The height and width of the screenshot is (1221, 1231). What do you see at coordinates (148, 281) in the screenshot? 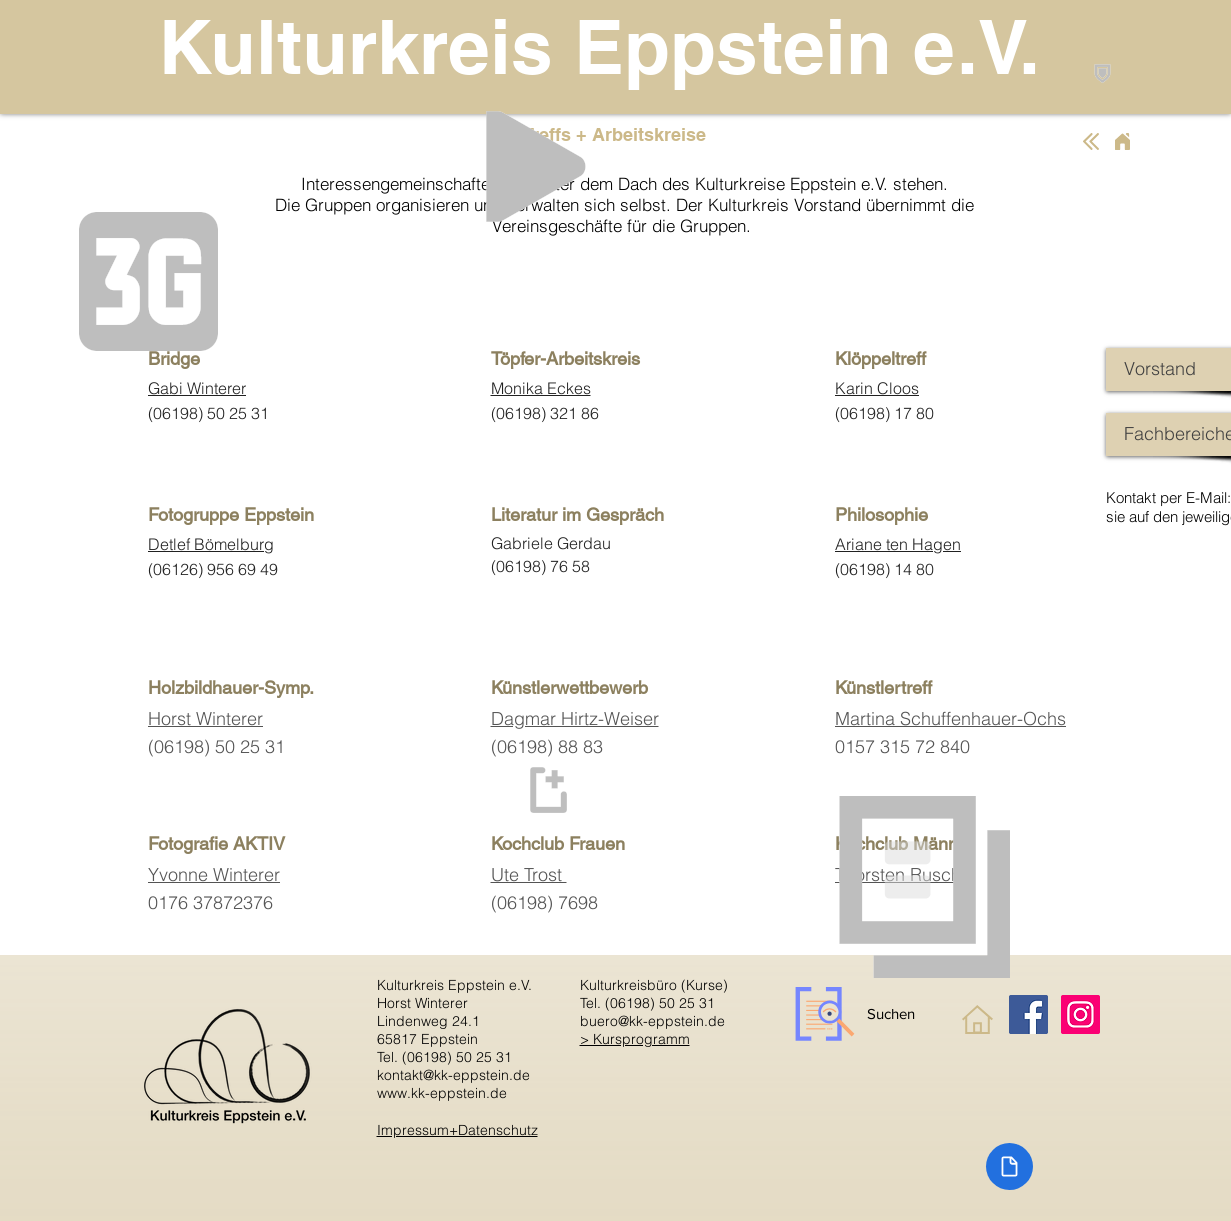
I see `indicates 3G cellular network connection` at bounding box center [148, 281].